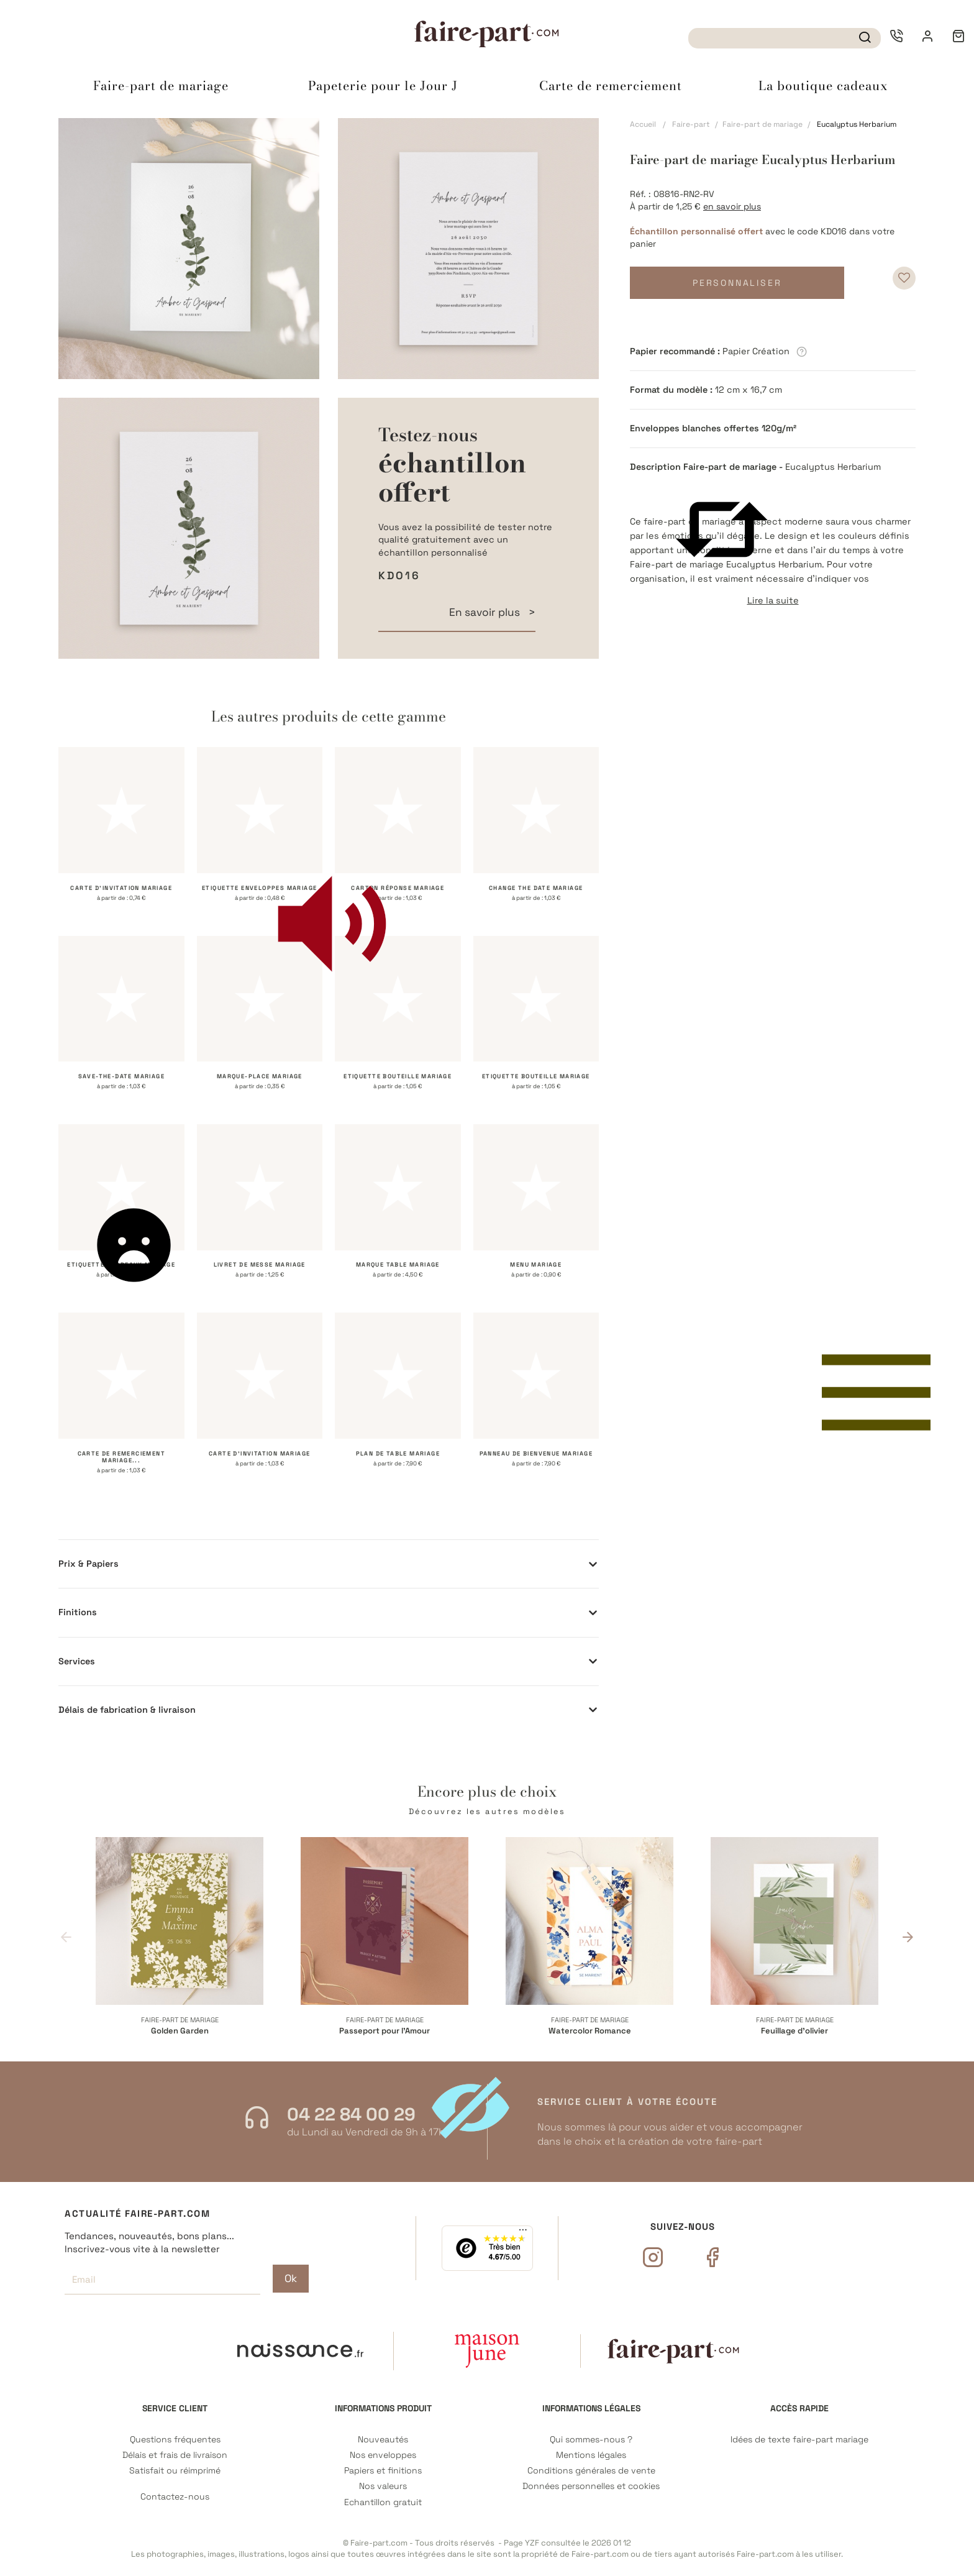 This screenshot has height=2576, width=974. I want to click on increase audio volume, so click(332, 924).